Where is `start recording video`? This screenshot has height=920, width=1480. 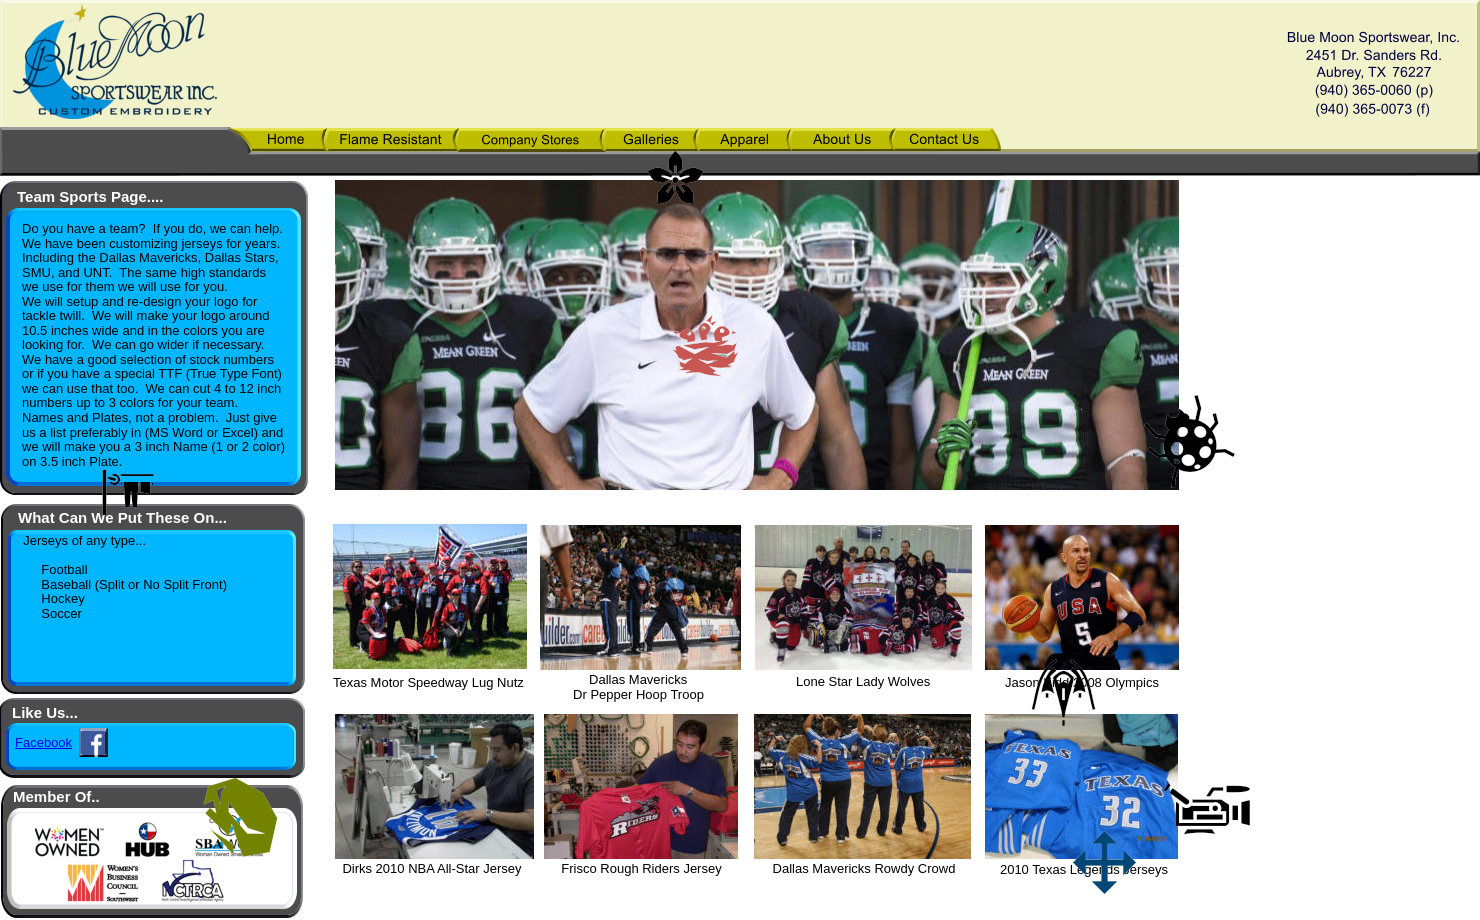
start recording video is located at coordinates (1206, 808).